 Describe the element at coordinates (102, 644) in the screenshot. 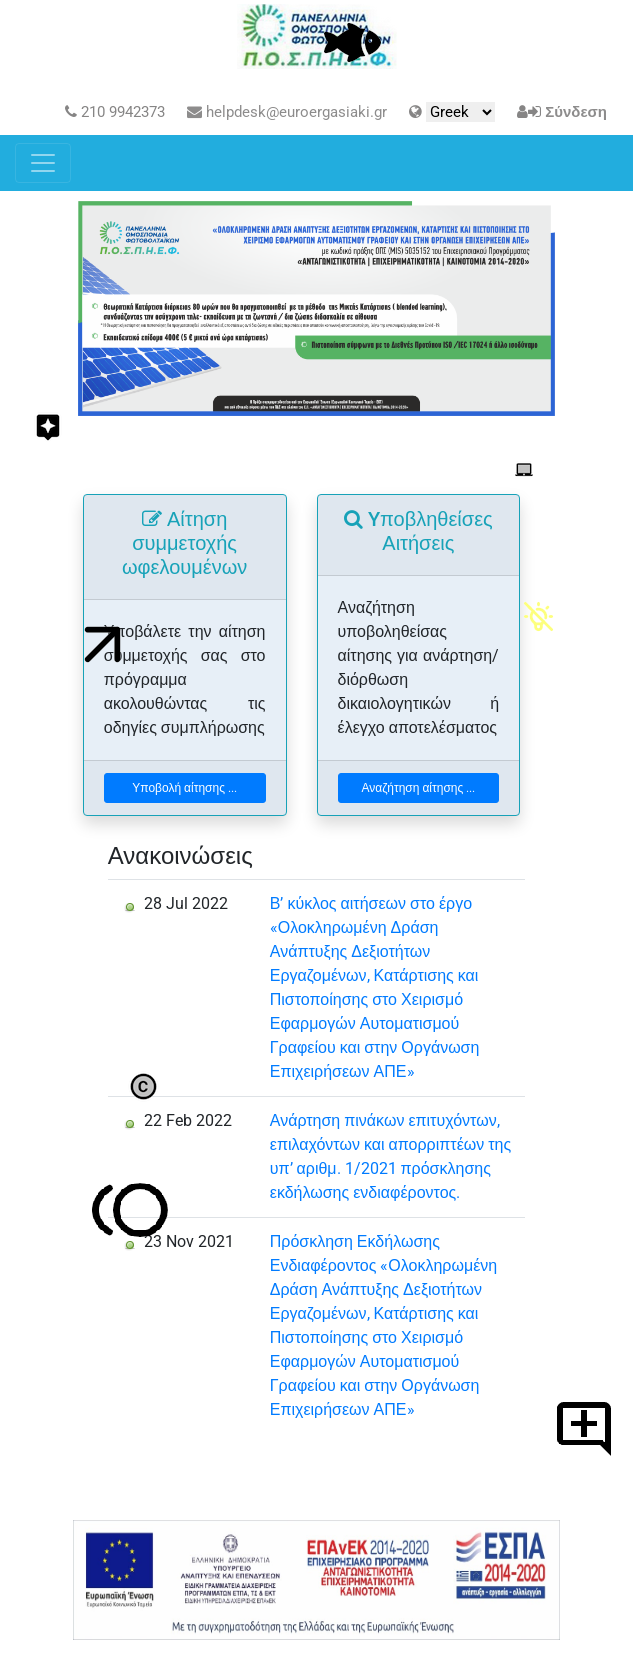

I see `open link in new tab or window` at that location.